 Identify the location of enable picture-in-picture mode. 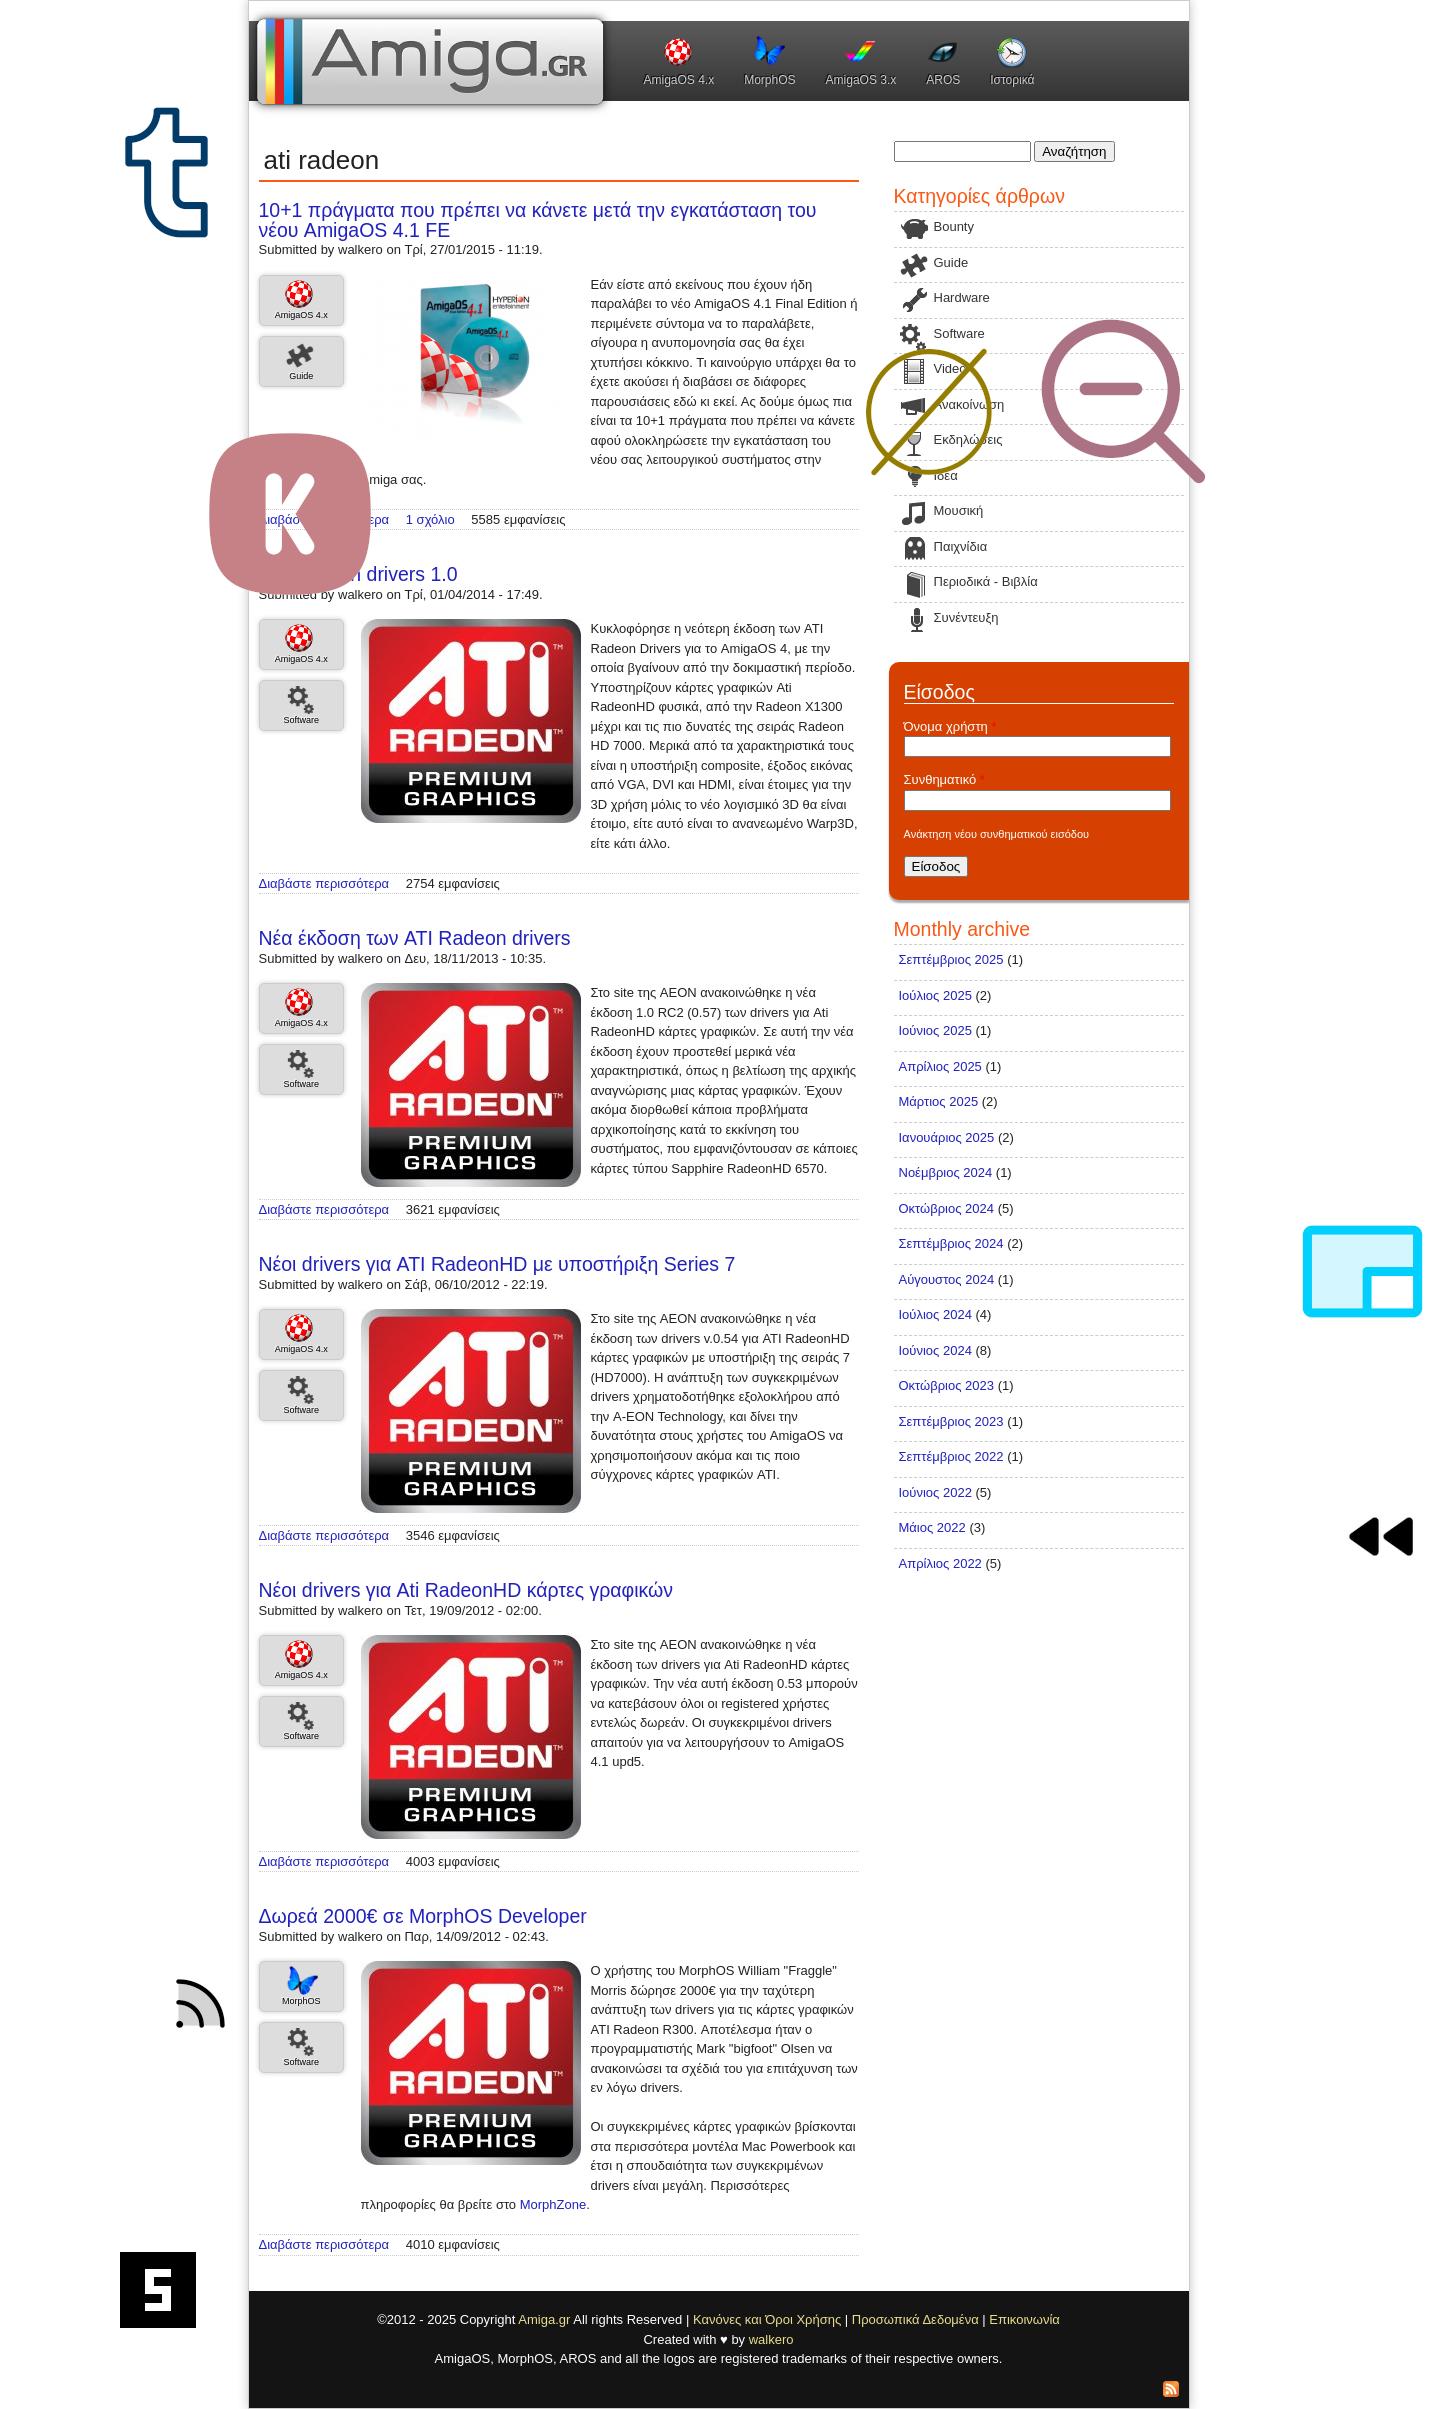
(1362, 1271).